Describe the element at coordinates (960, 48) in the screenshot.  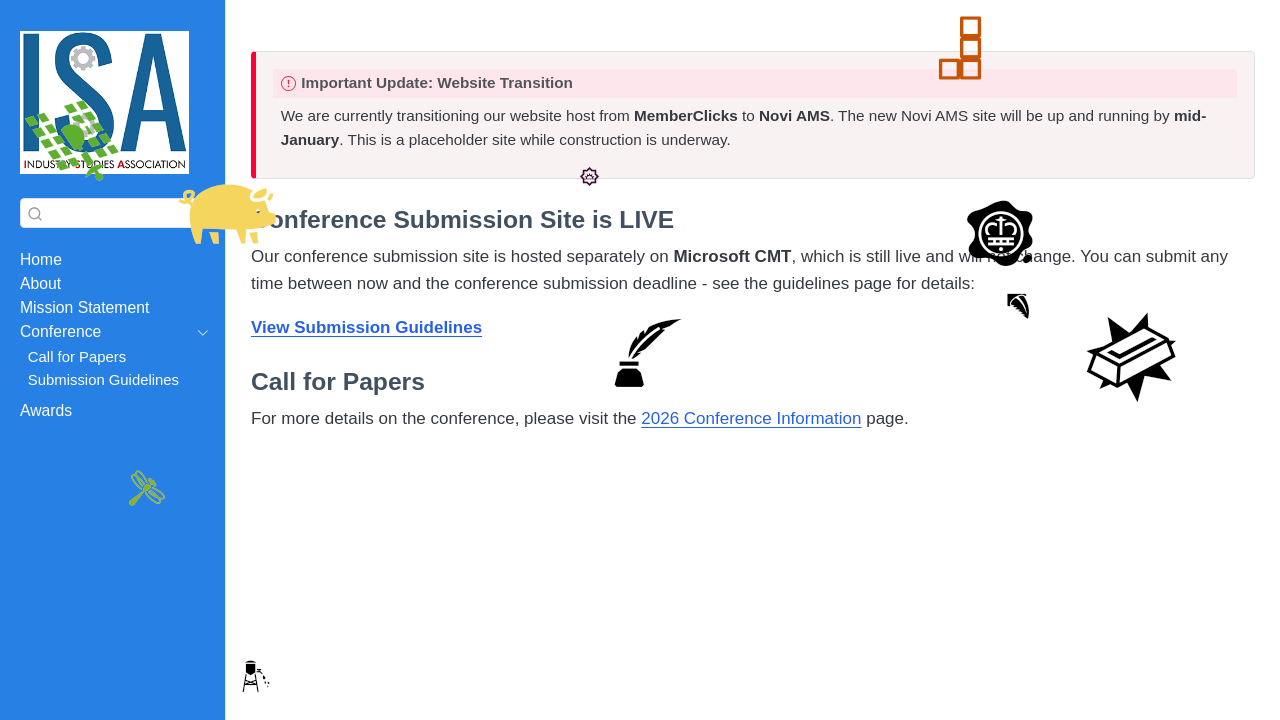
I see `represents a tetris J-block piece` at that location.